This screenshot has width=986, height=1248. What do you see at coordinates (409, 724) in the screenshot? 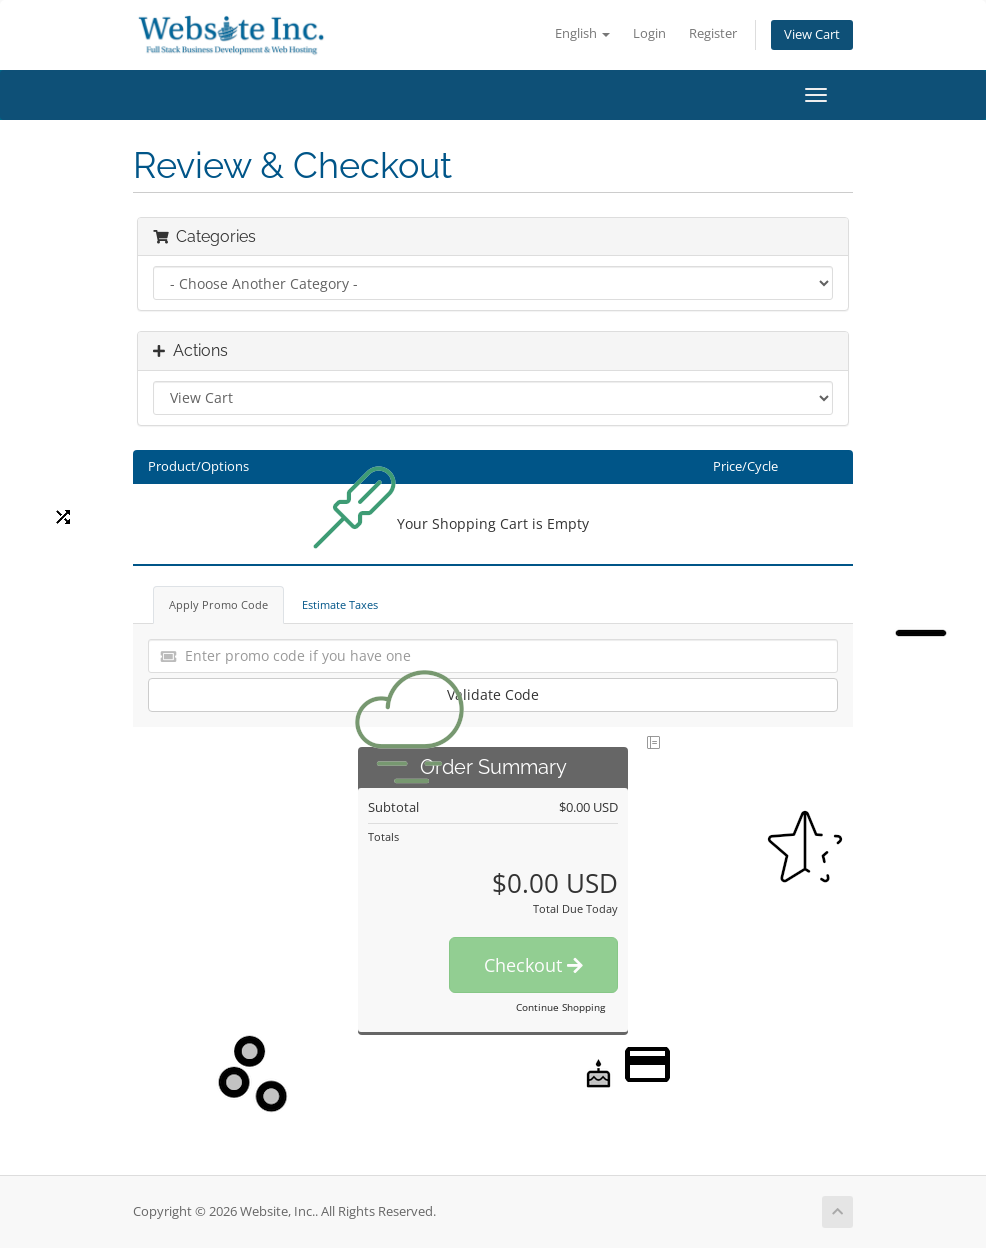
I see `indicates foggy weather conditions` at bounding box center [409, 724].